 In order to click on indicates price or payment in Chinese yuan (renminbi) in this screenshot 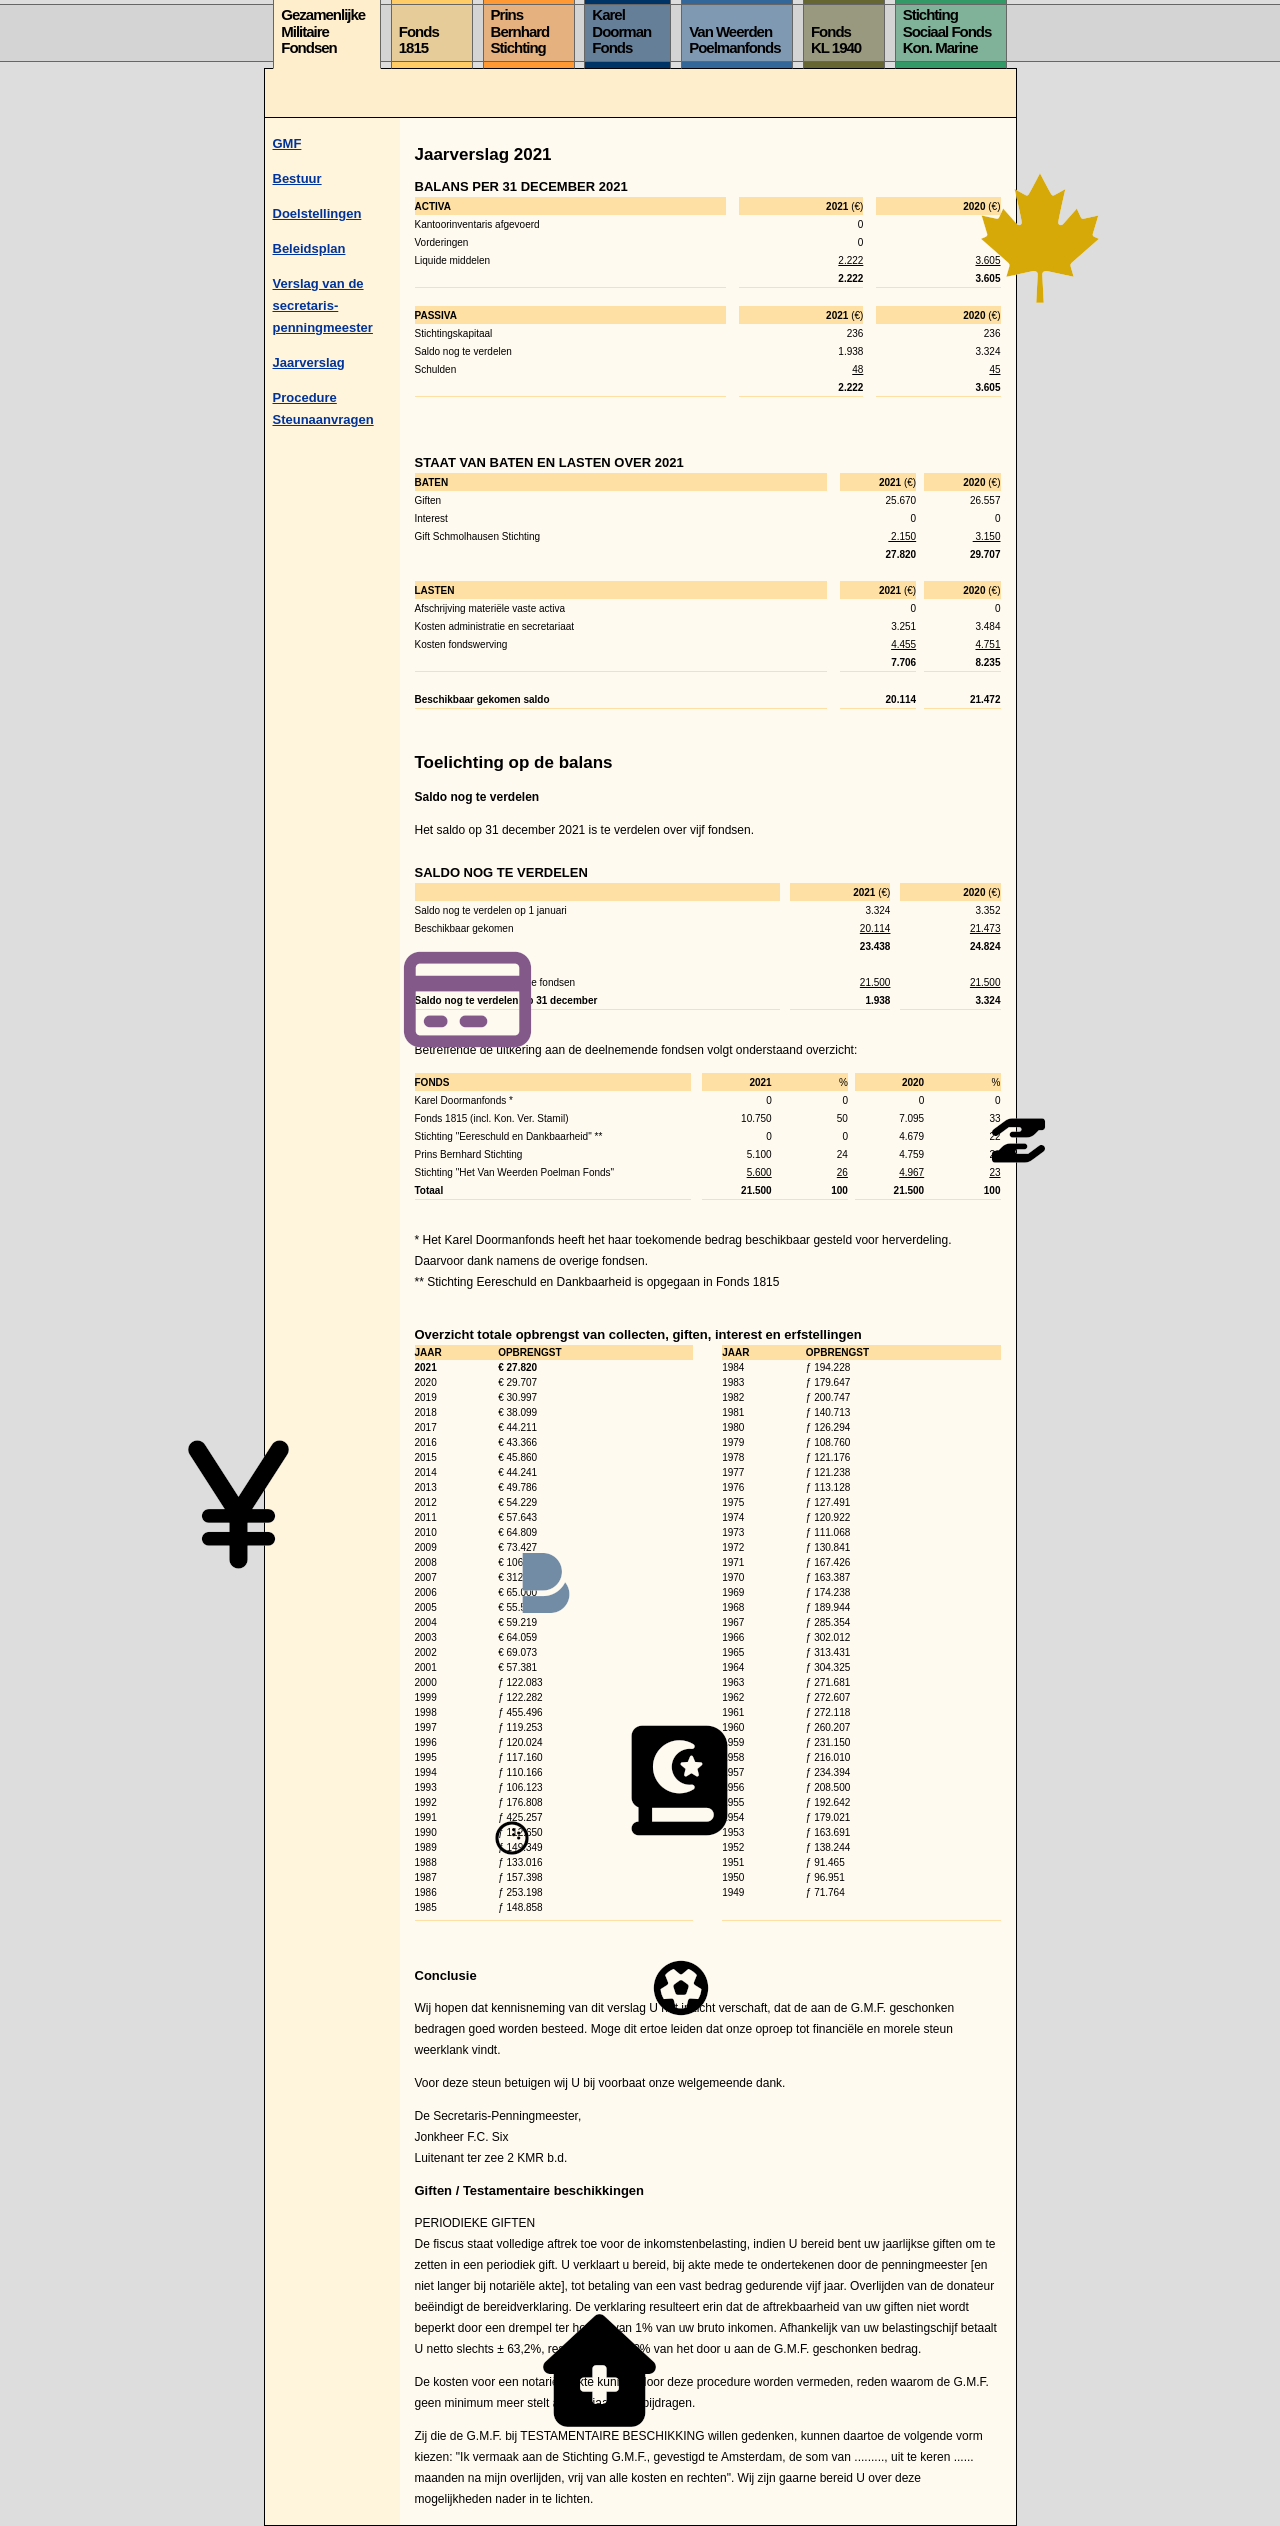, I will do `click(238, 1504)`.